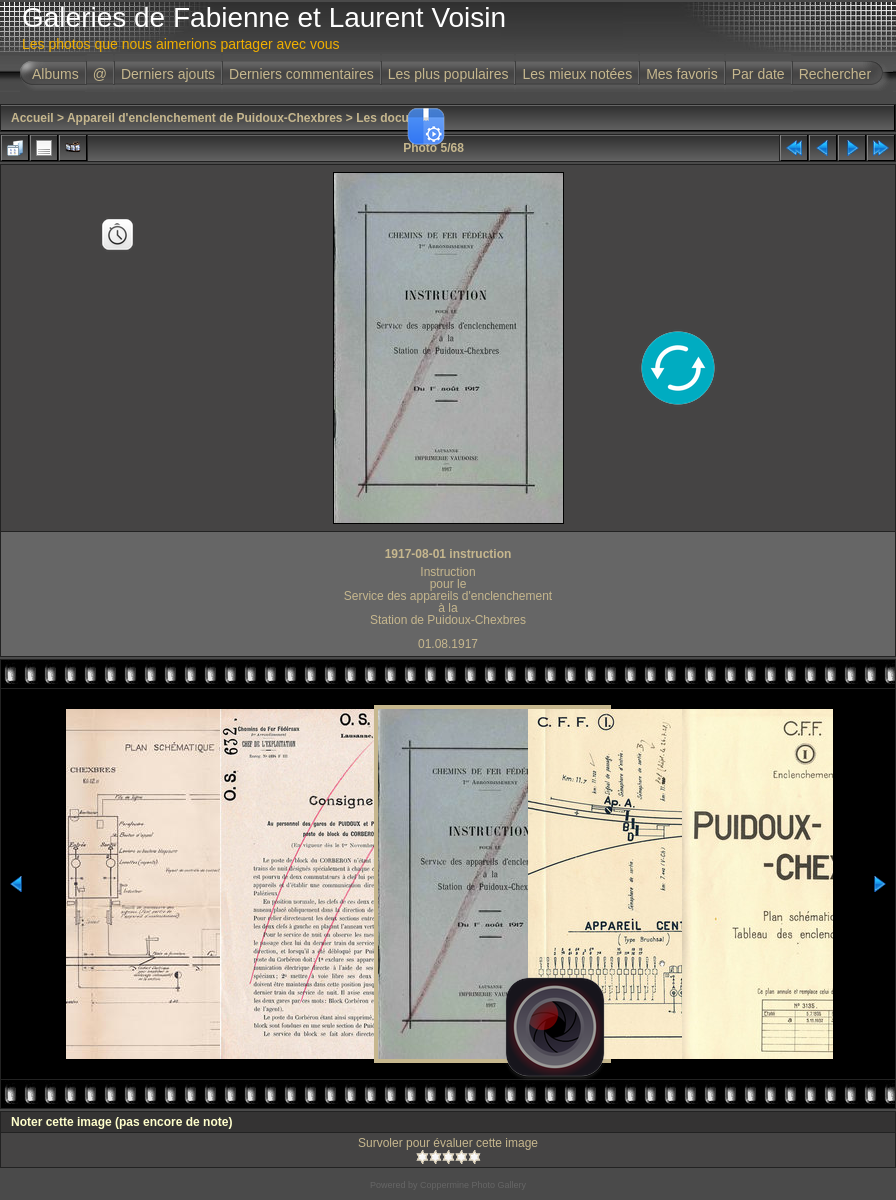 The image size is (896, 1200). What do you see at coordinates (426, 127) in the screenshot?
I see `manage software sources and repositories` at bounding box center [426, 127].